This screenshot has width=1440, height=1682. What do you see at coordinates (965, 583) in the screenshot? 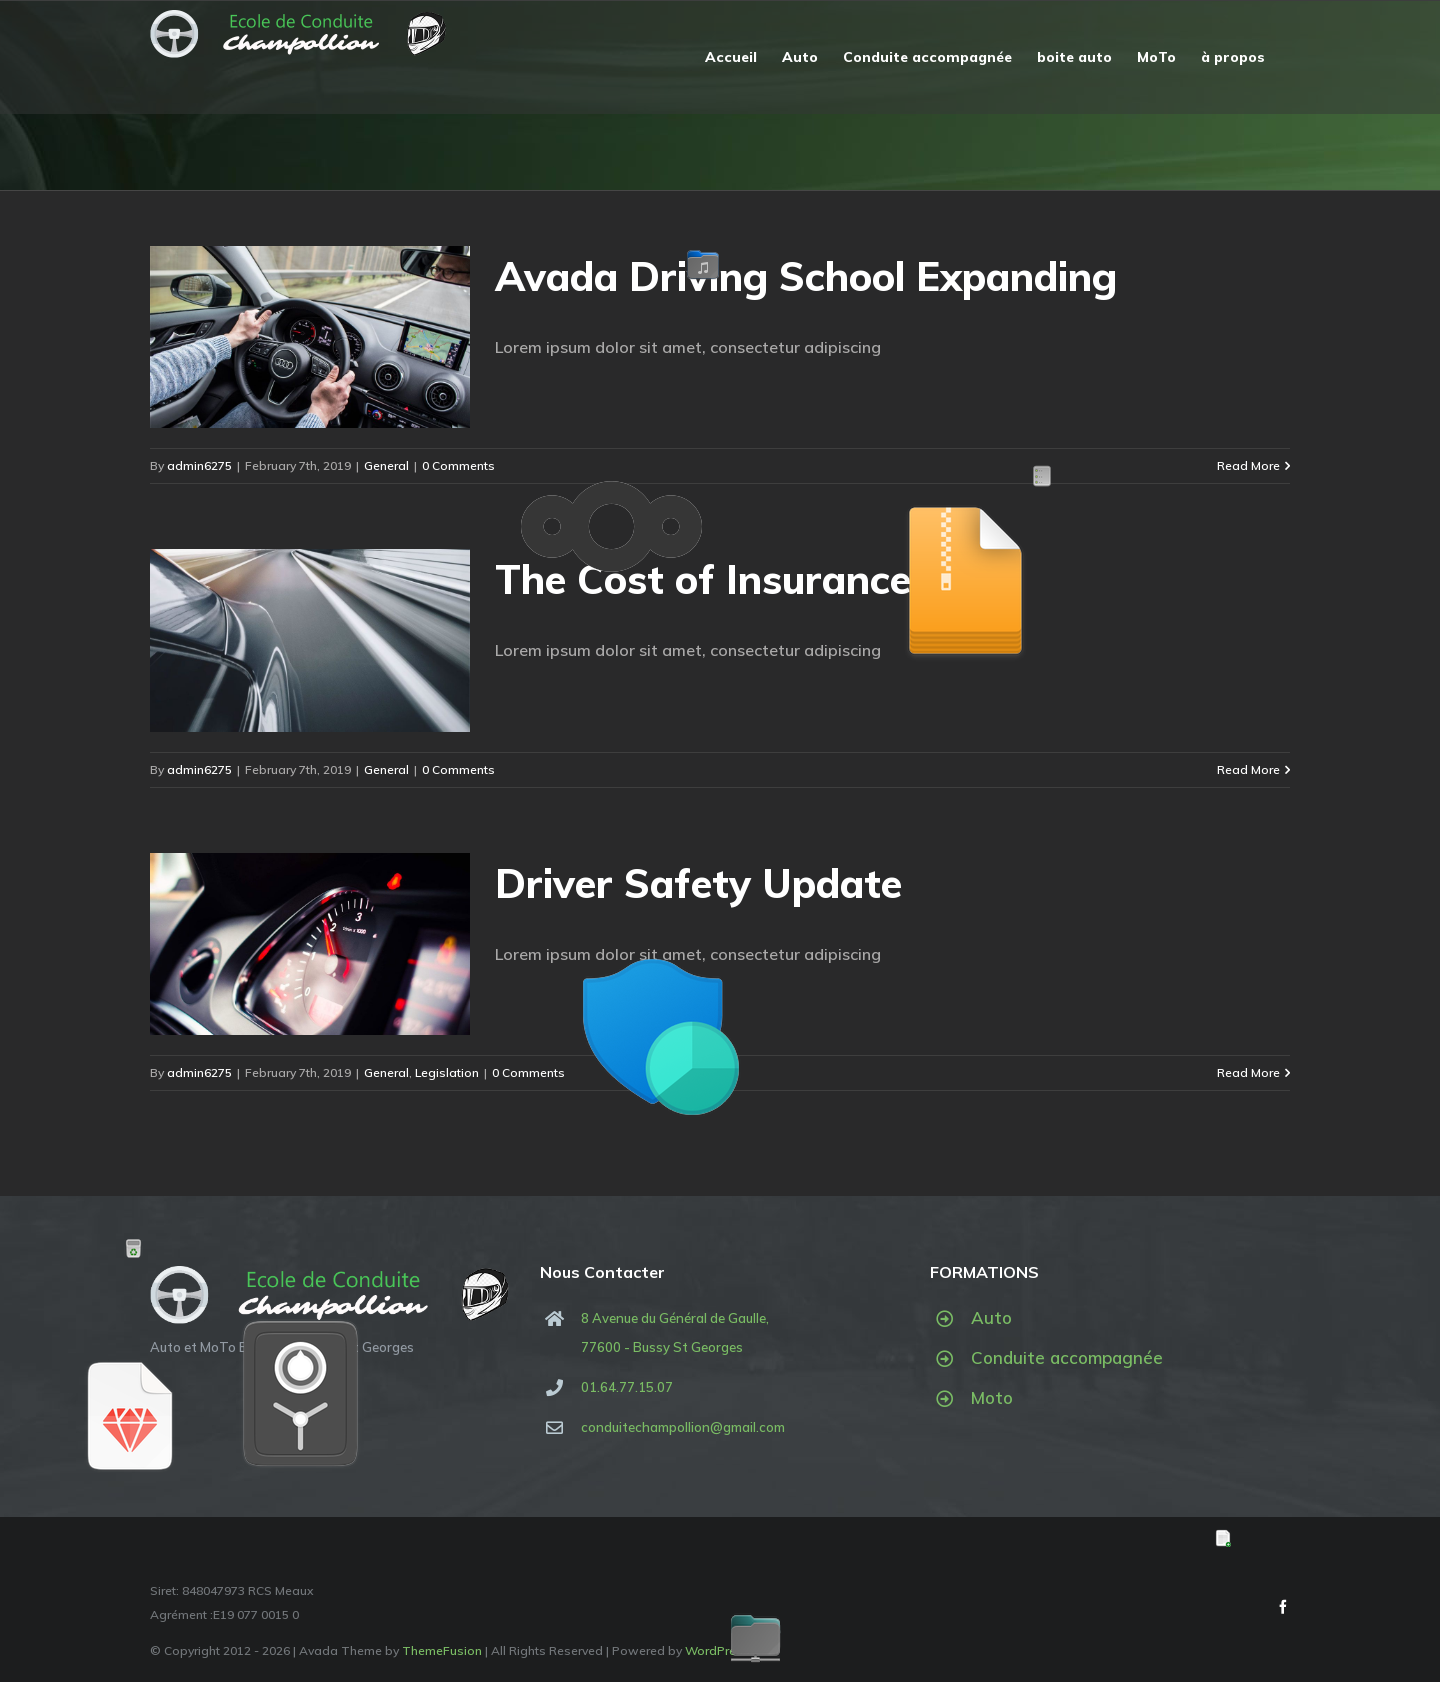
I see `a compressed package or archive file` at bounding box center [965, 583].